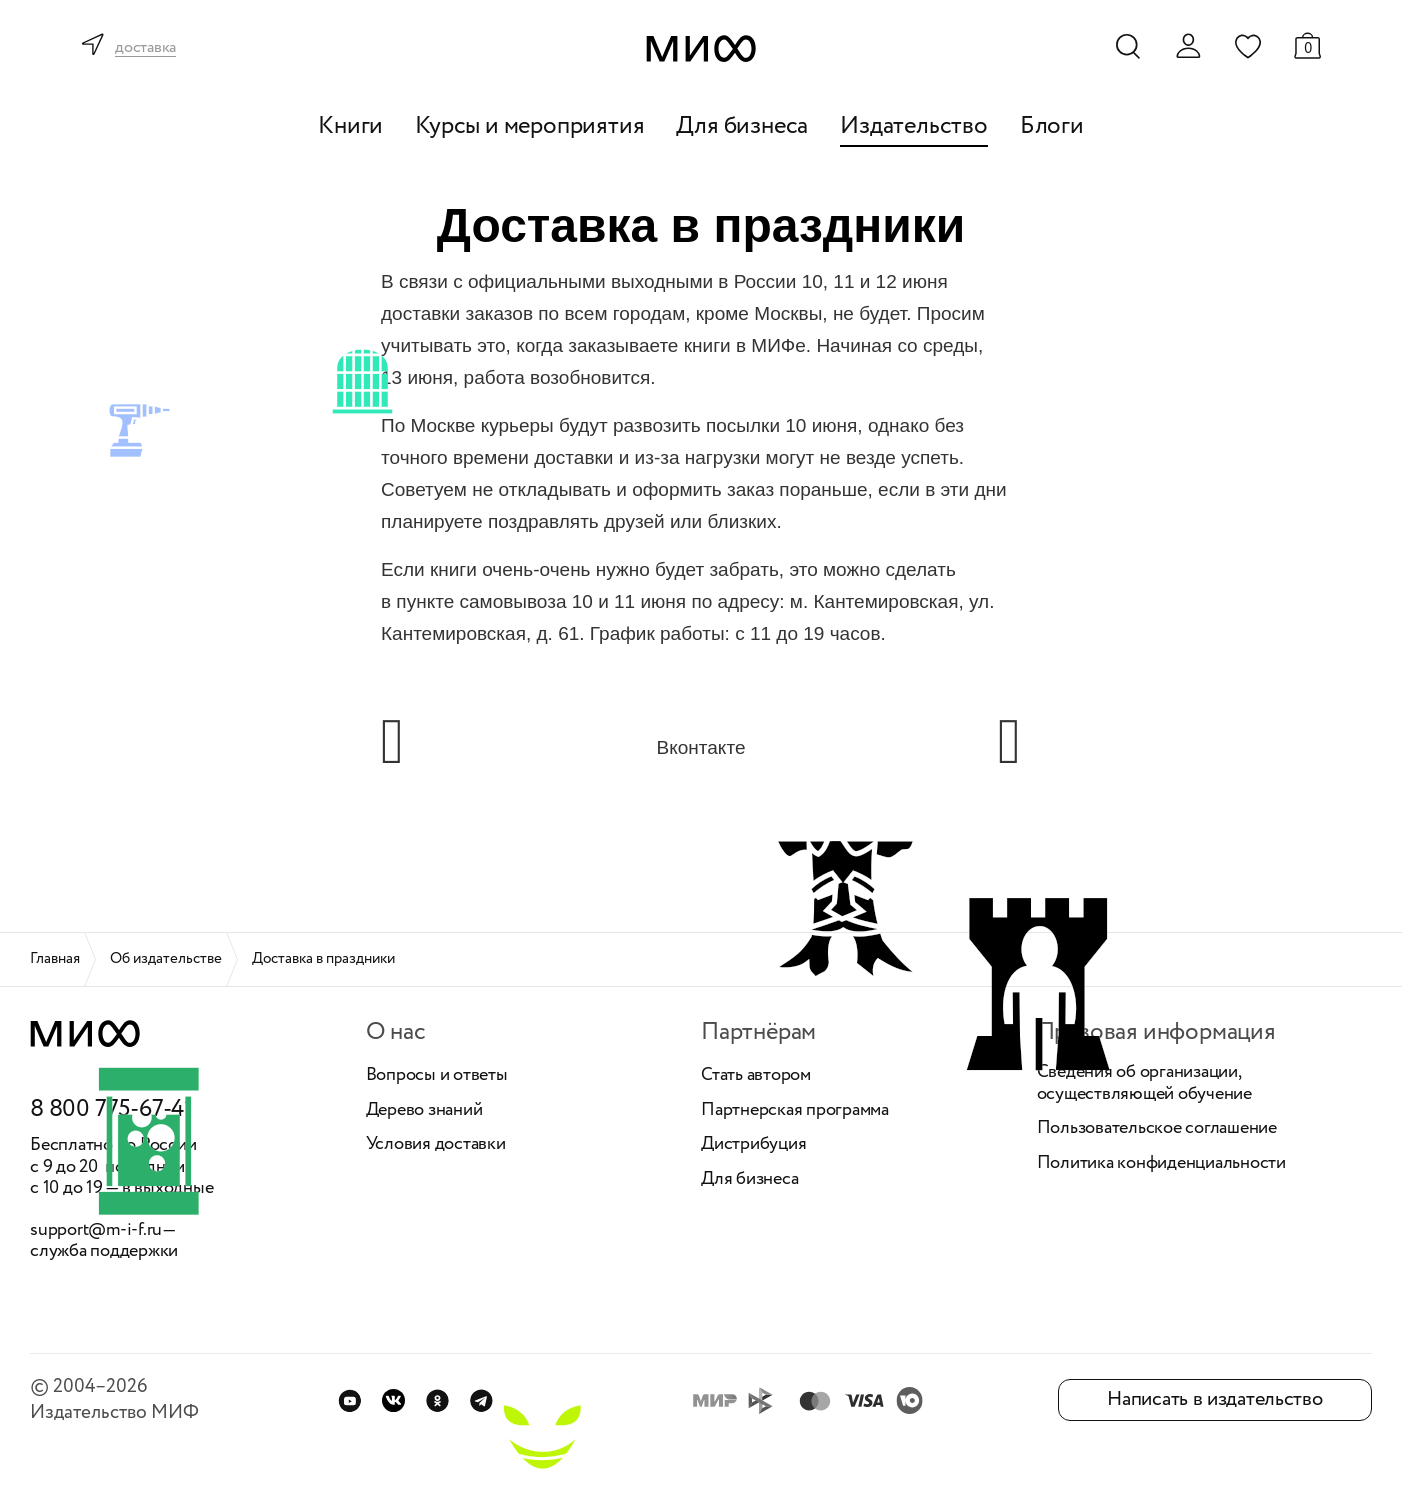 The width and height of the screenshot is (1402, 1487). What do you see at coordinates (541, 1434) in the screenshot?
I see `indicates a mischievous or cunning character trait` at bounding box center [541, 1434].